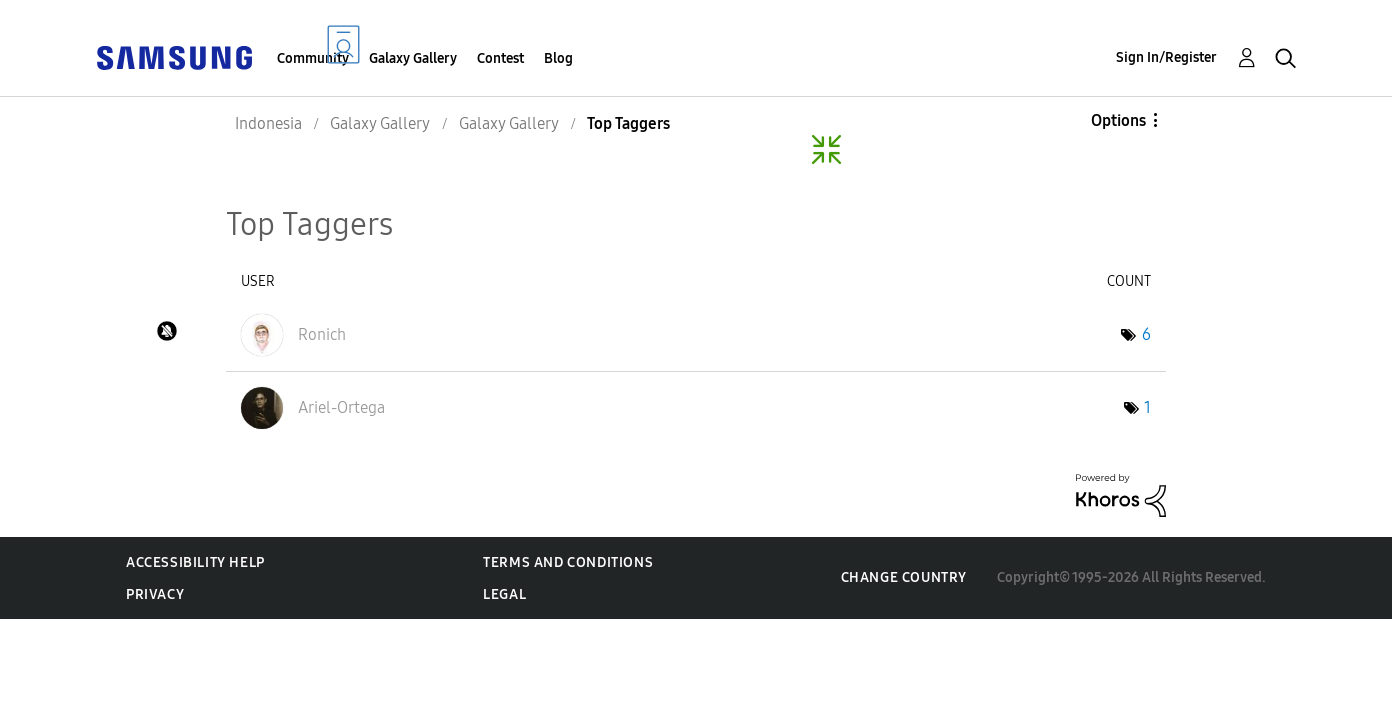 This screenshot has height=720, width=1392. I want to click on mute notifications, so click(167, 331).